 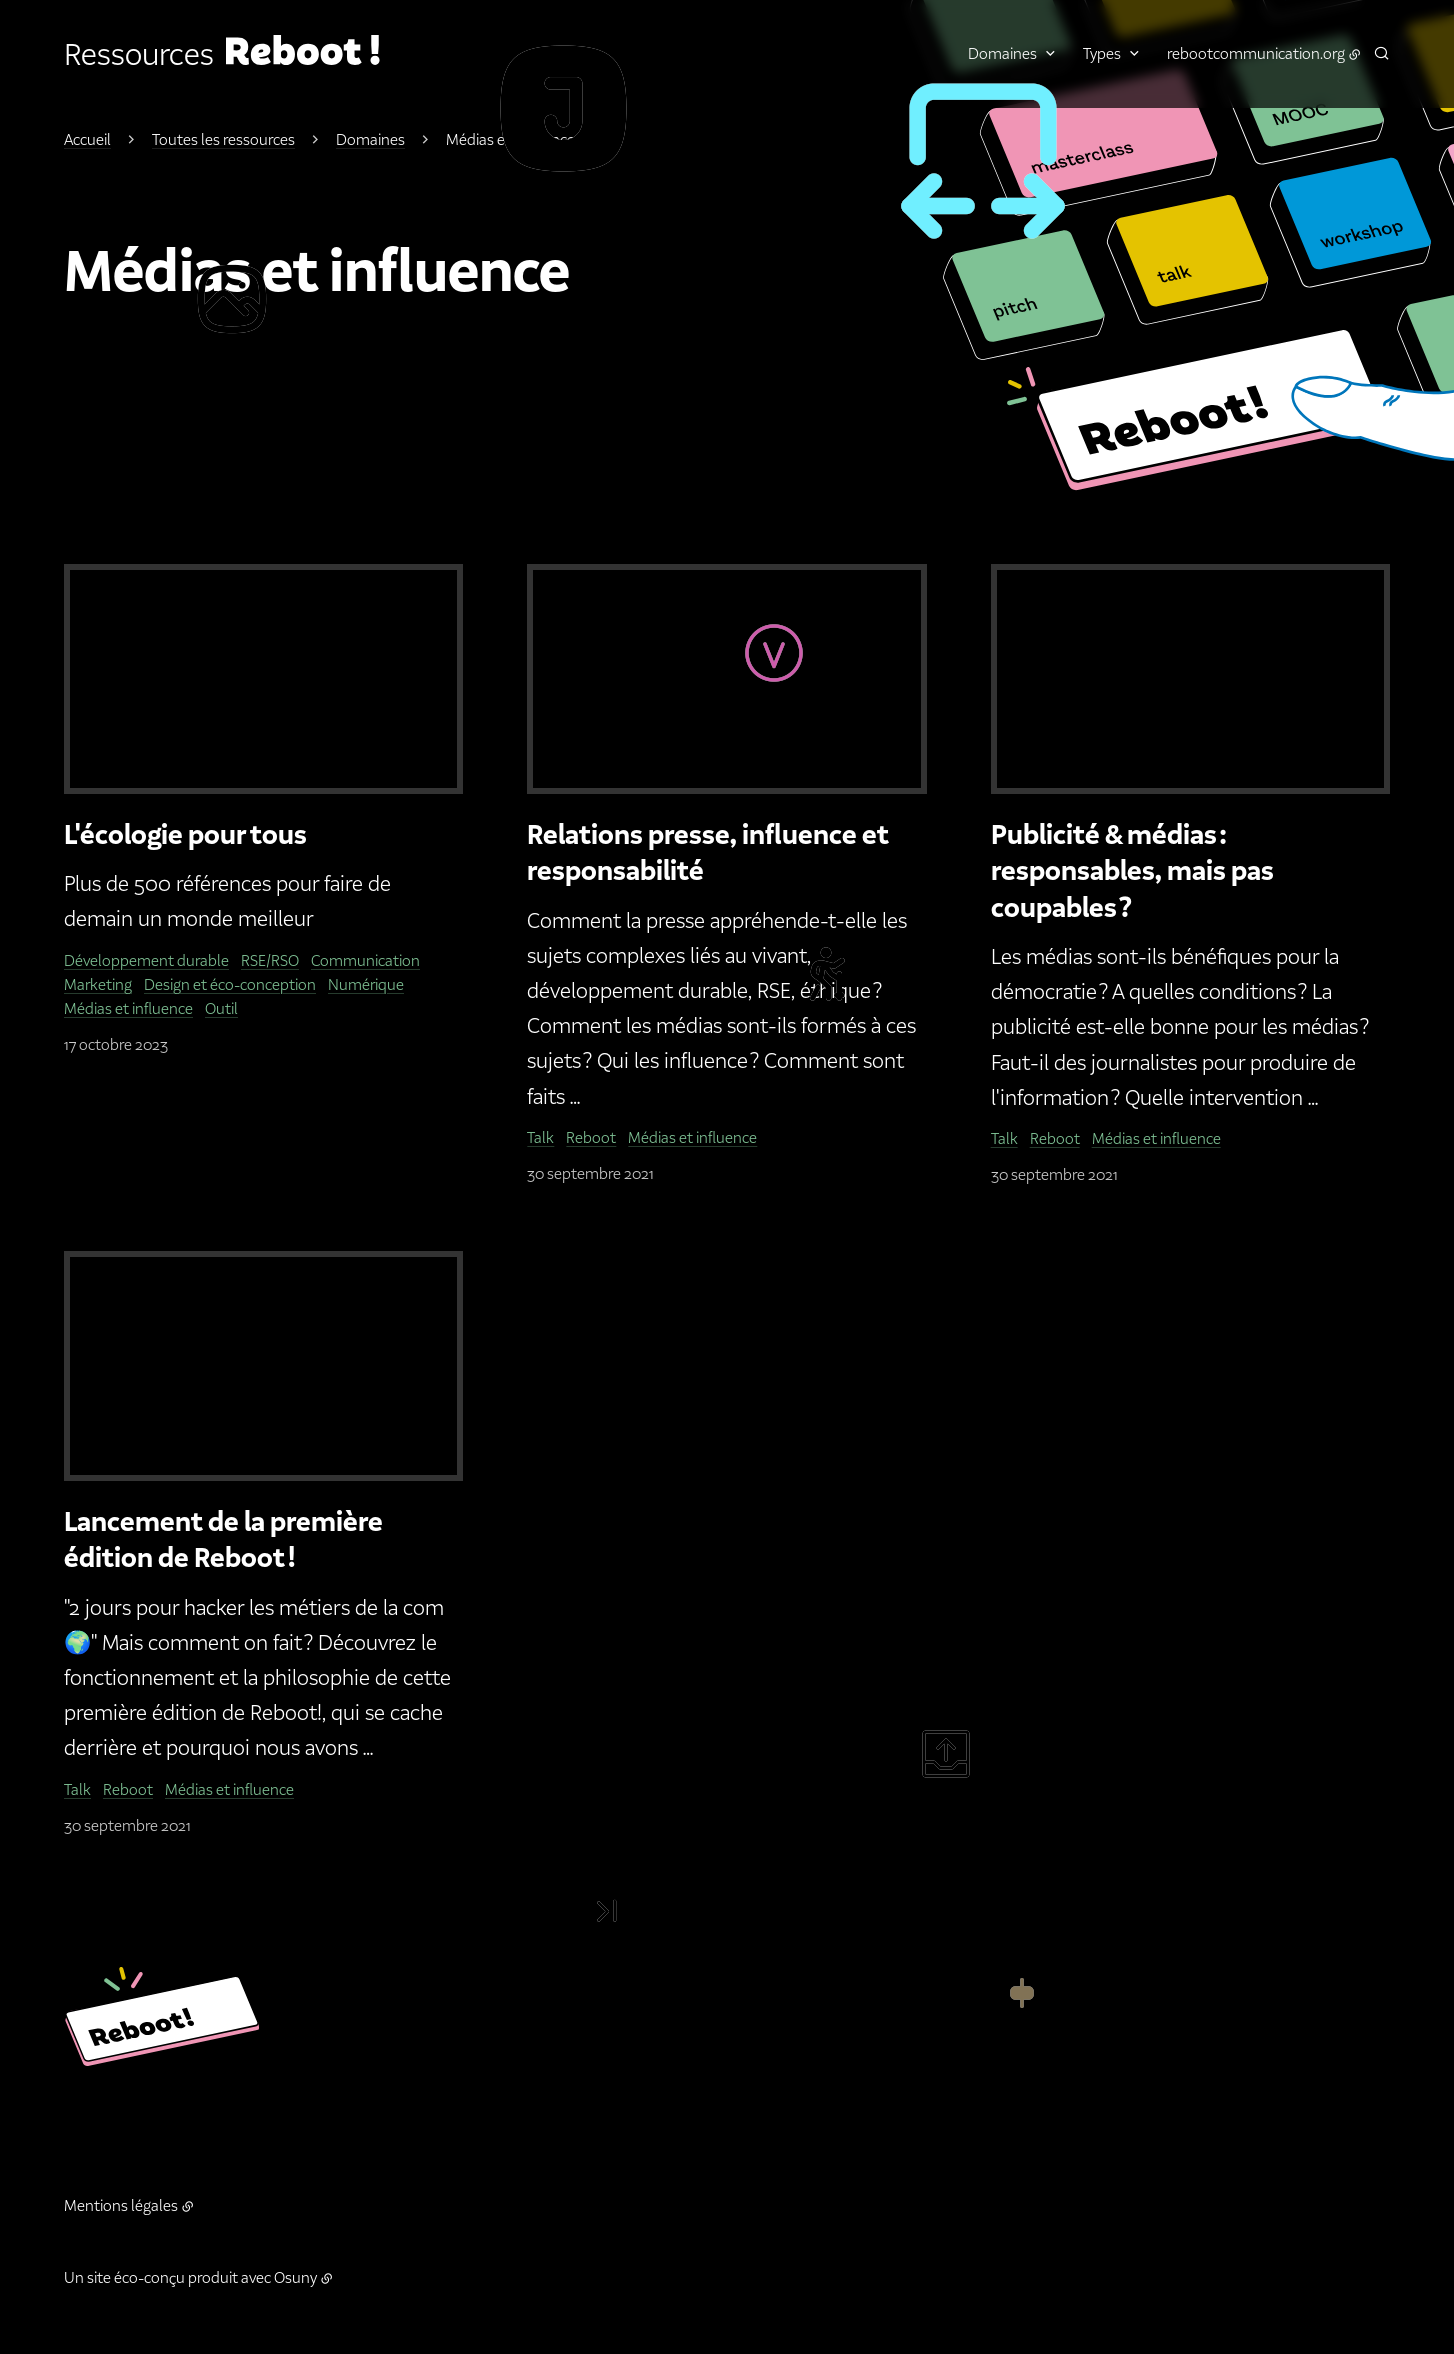 What do you see at coordinates (563, 108) in the screenshot?
I see `indicates an item or contact starting with the letter J` at bounding box center [563, 108].